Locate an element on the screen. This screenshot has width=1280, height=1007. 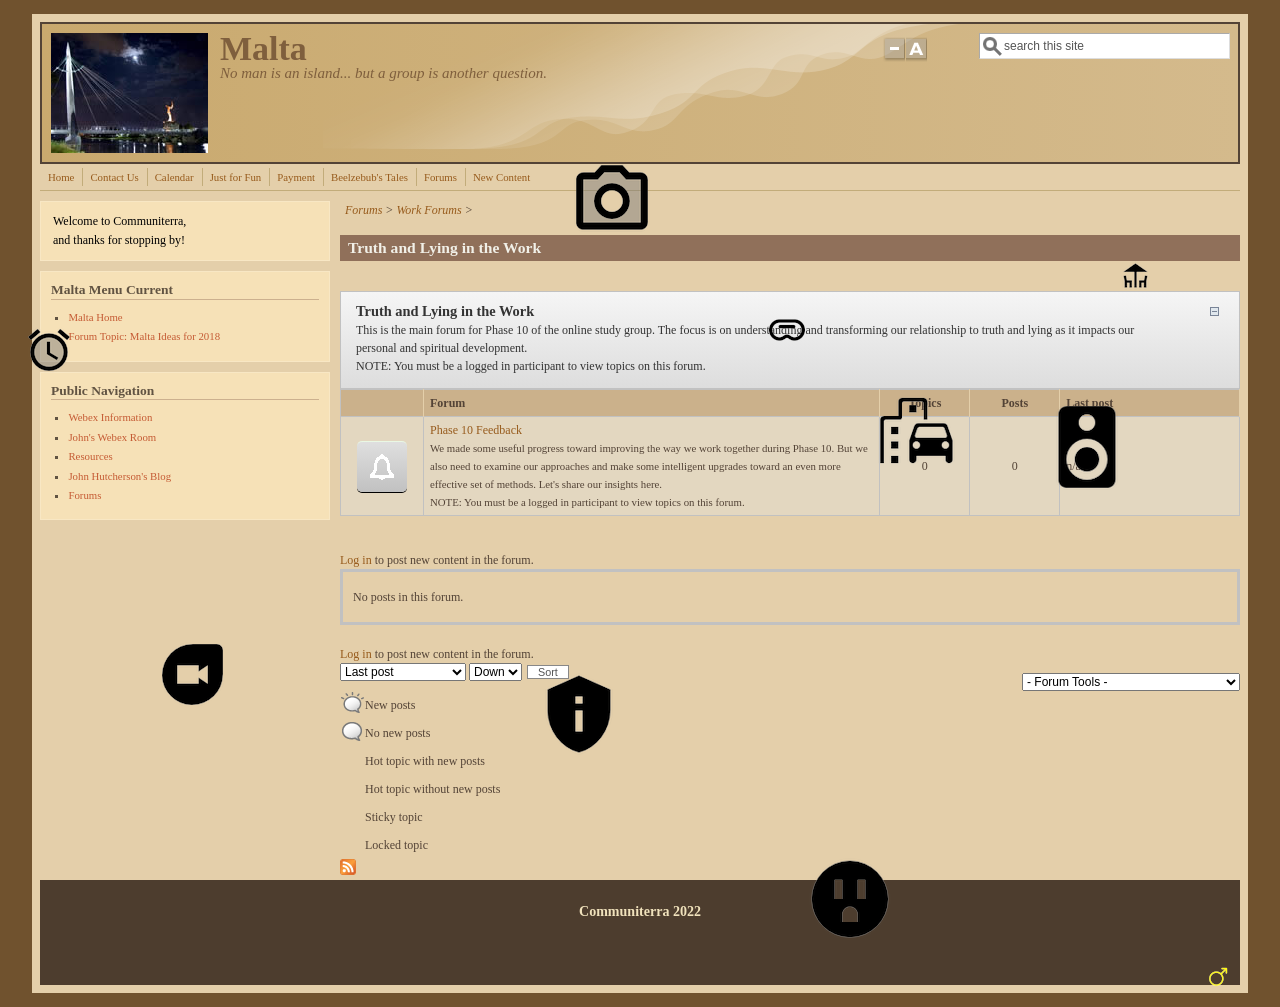
set or manage alarms is located at coordinates (49, 350).